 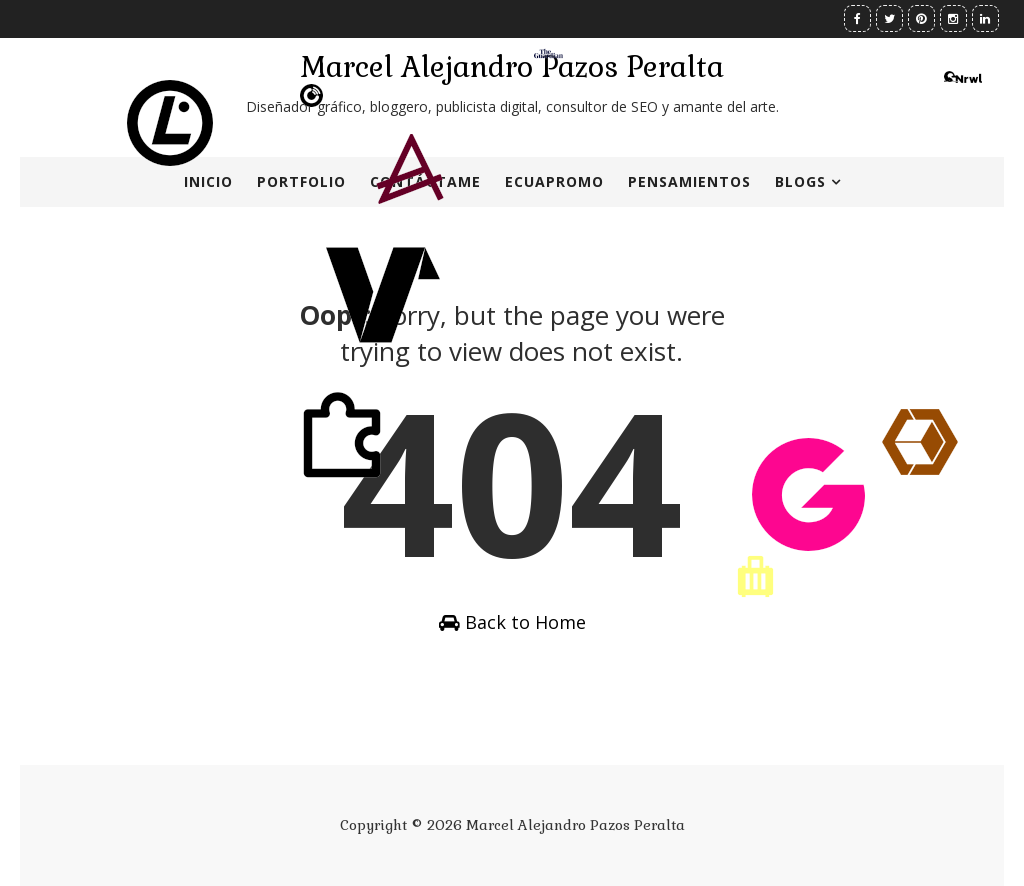 What do you see at coordinates (170, 123) in the screenshot?
I see `linux professional institute logo` at bounding box center [170, 123].